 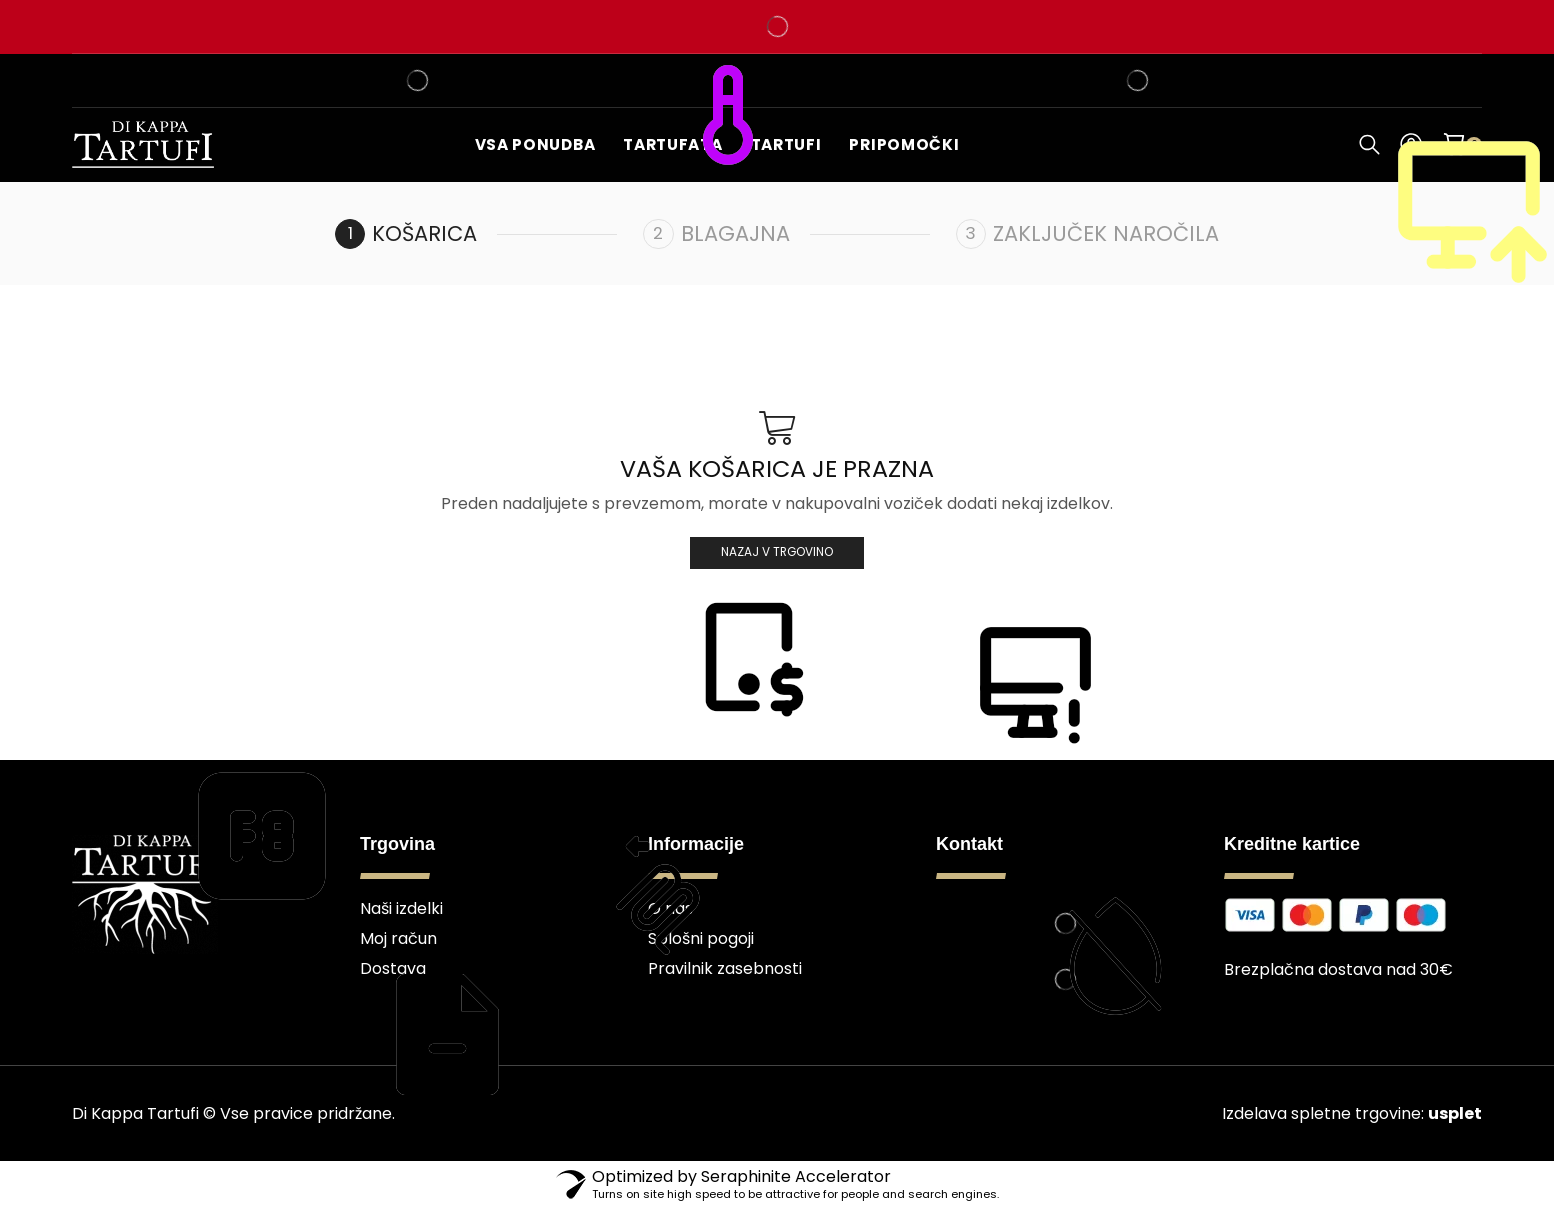 What do you see at coordinates (637, 846) in the screenshot?
I see `go back to the previous screen` at bounding box center [637, 846].